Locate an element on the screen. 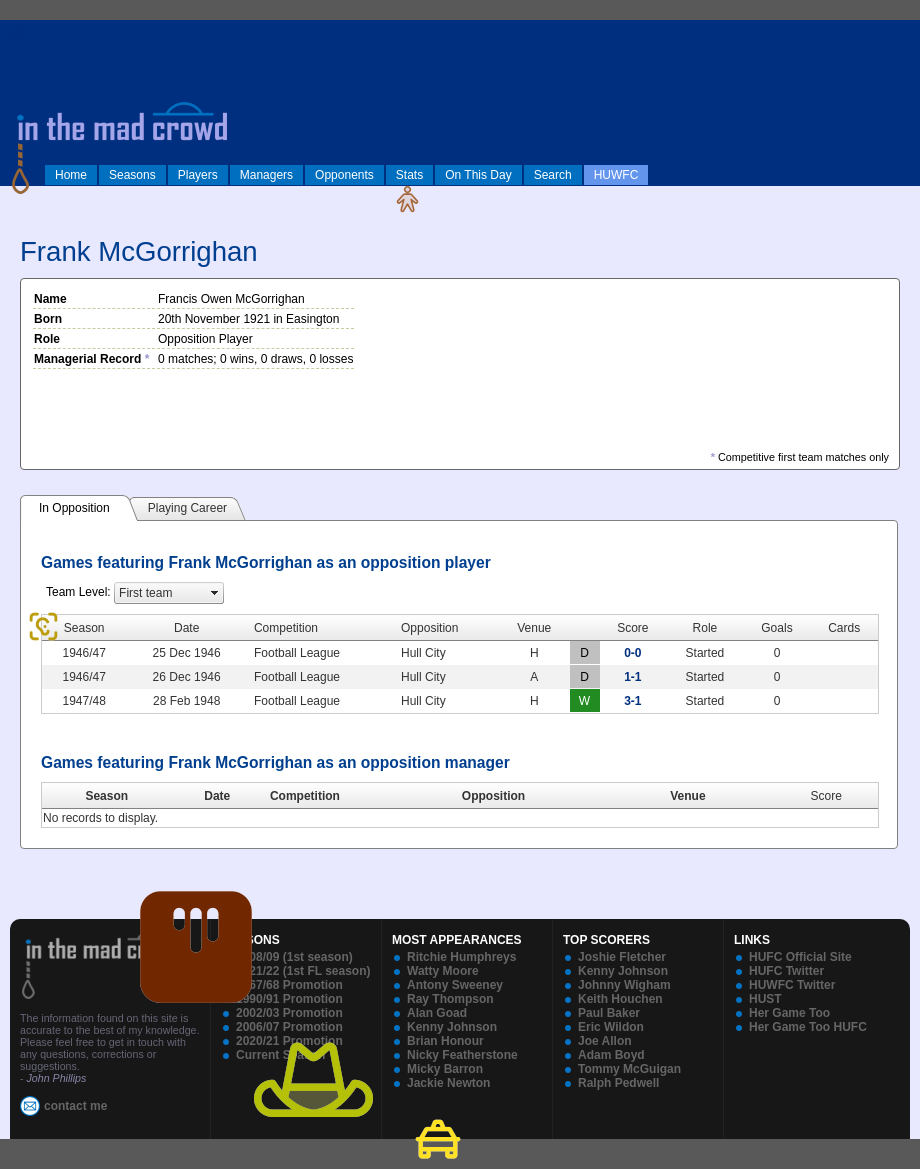  request a taxi or cab ride is located at coordinates (438, 1142).